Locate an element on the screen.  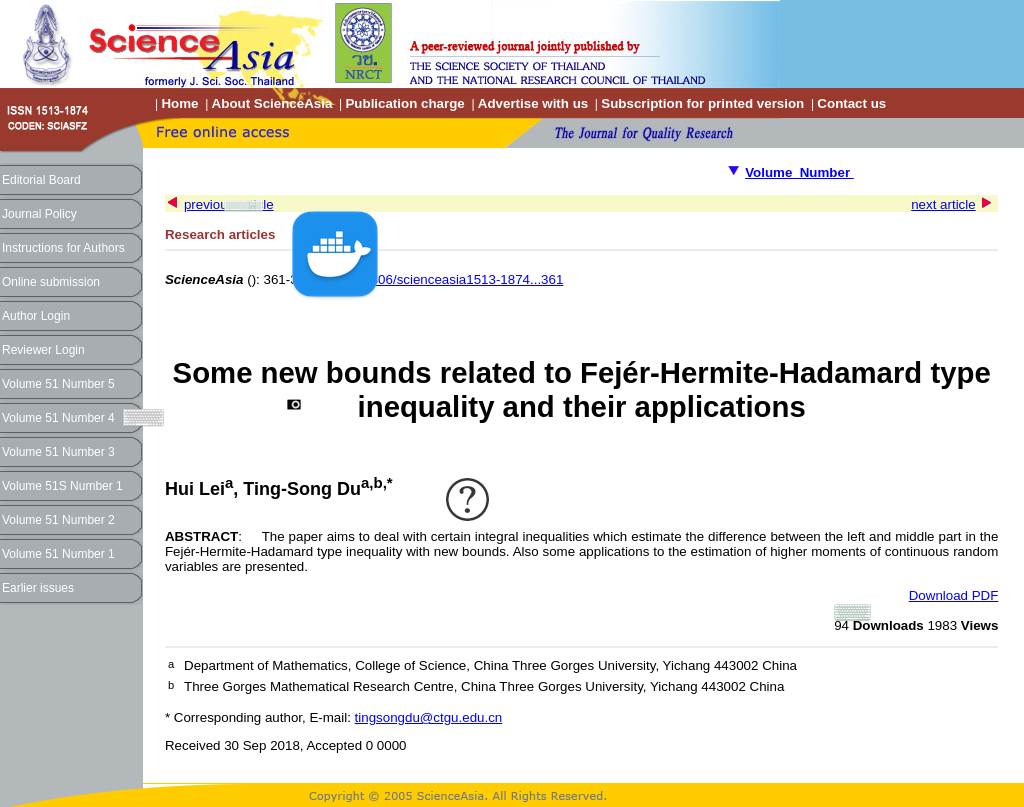
access help or support documentation is located at coordinates (467, 499).